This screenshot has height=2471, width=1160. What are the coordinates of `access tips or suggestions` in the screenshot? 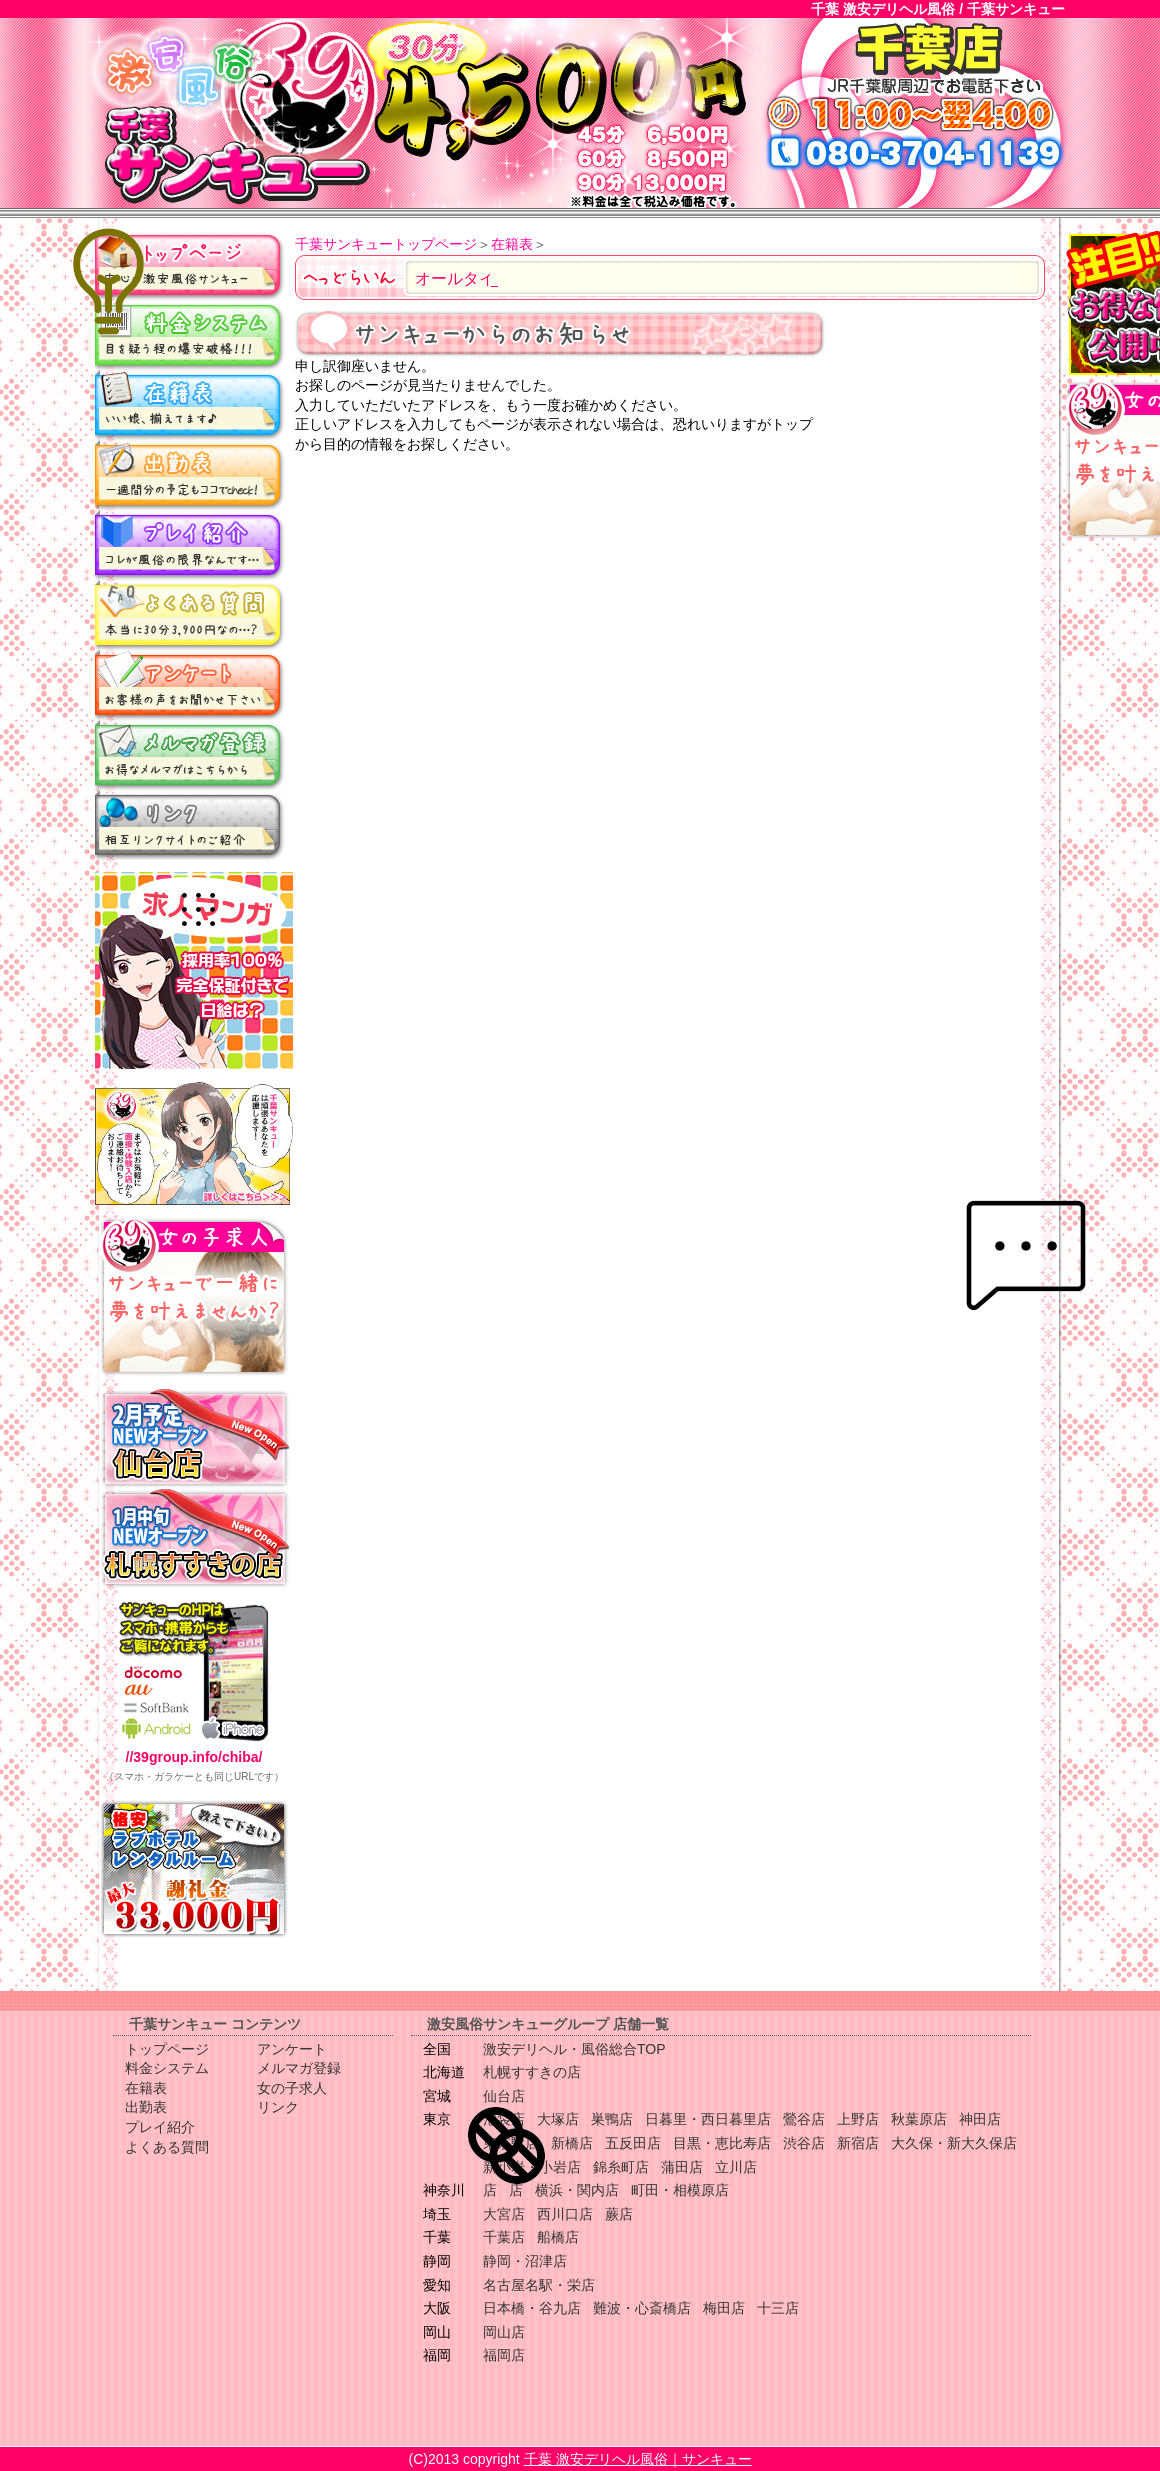 It's located at (108, 281).